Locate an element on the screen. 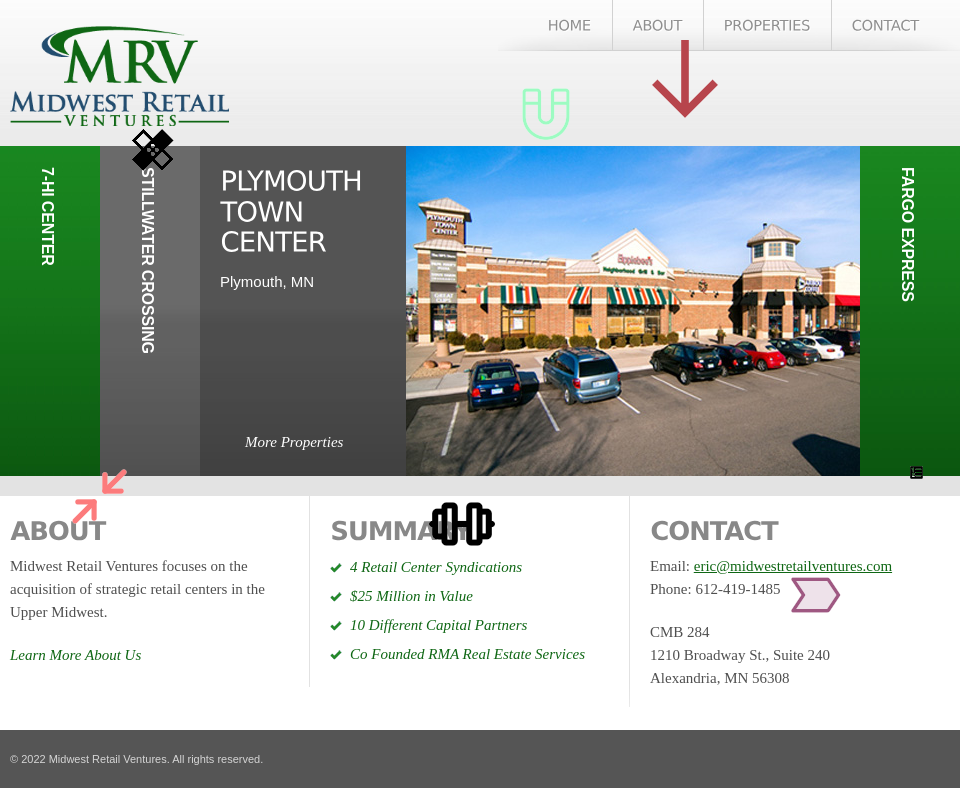 This screenshot has width=960, height=788. apply healing or repair tool is located at coordinates (153, 150).